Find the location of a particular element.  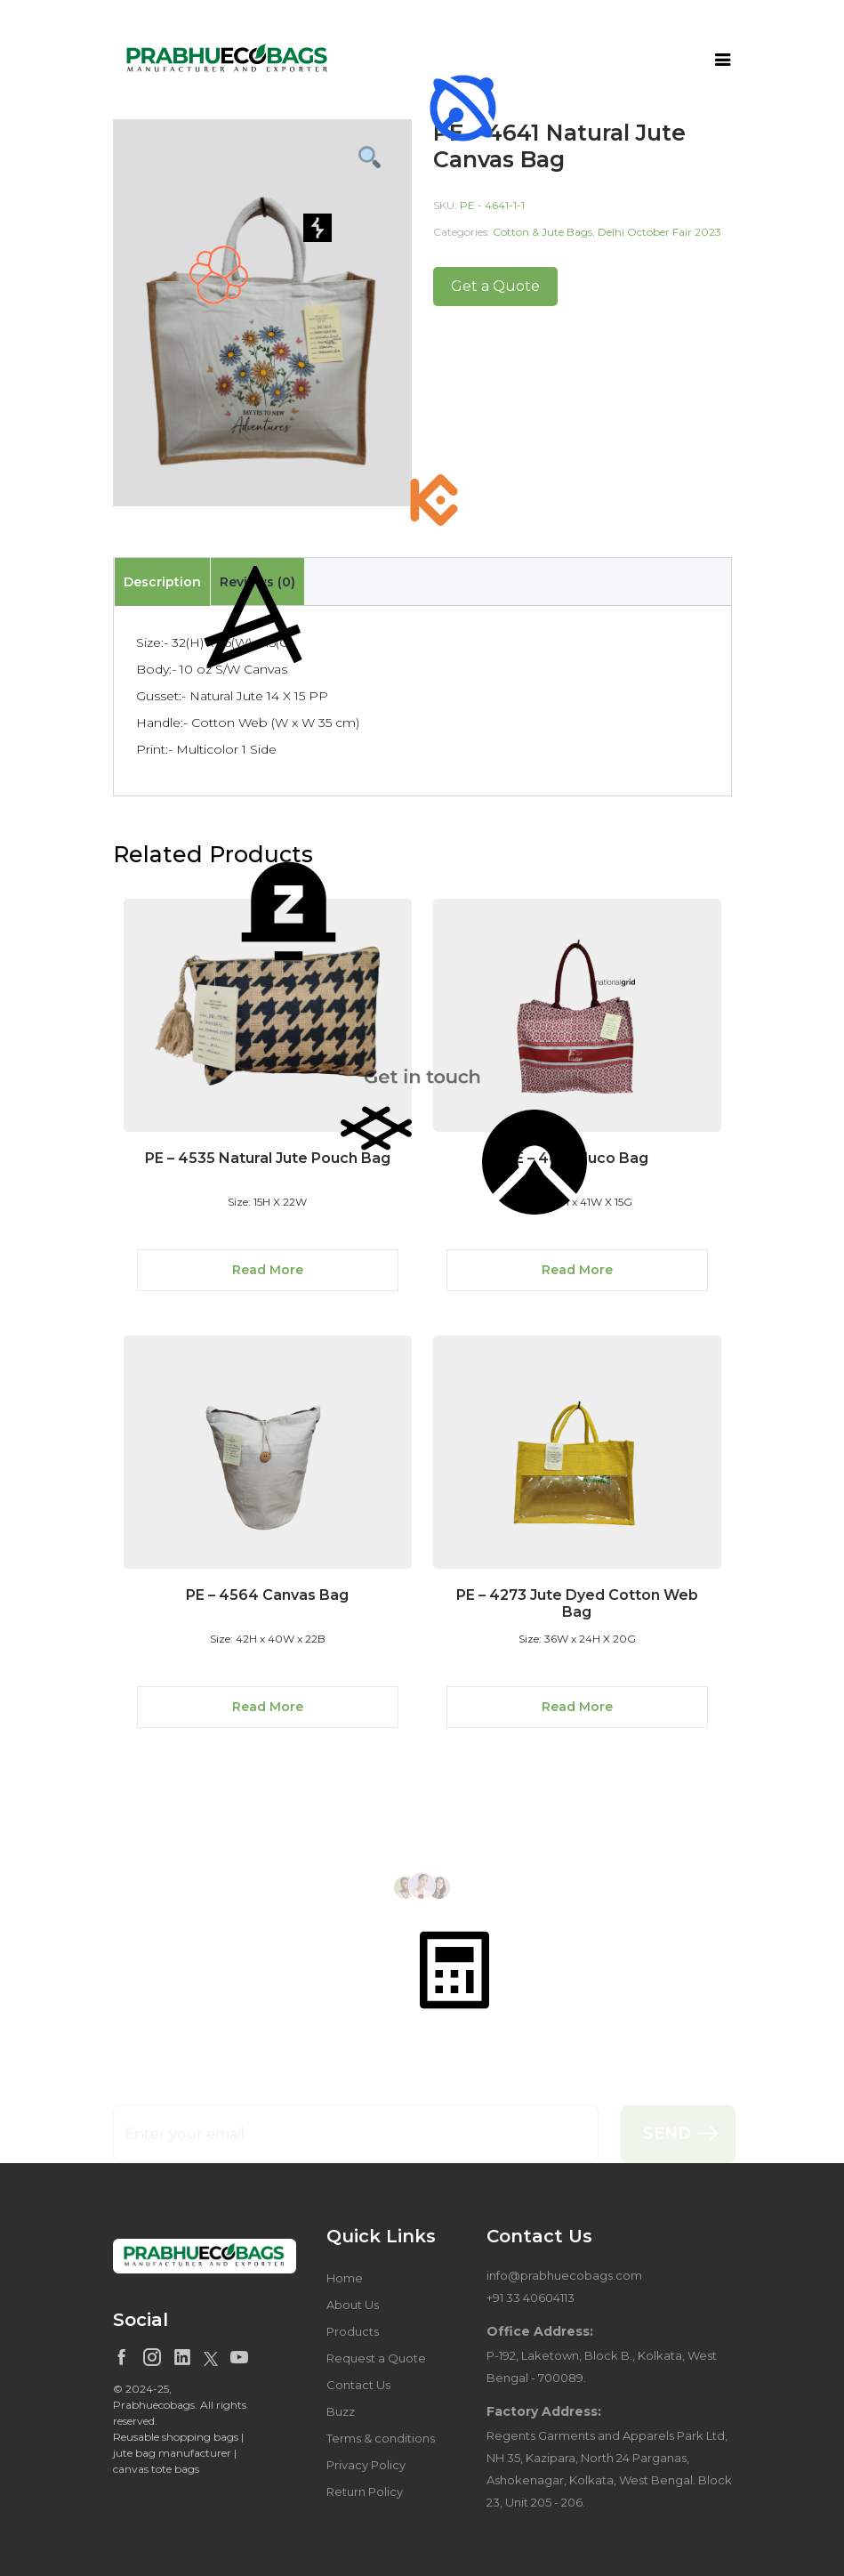

traefik mesh service logo is located at coordinates (376, 1128).